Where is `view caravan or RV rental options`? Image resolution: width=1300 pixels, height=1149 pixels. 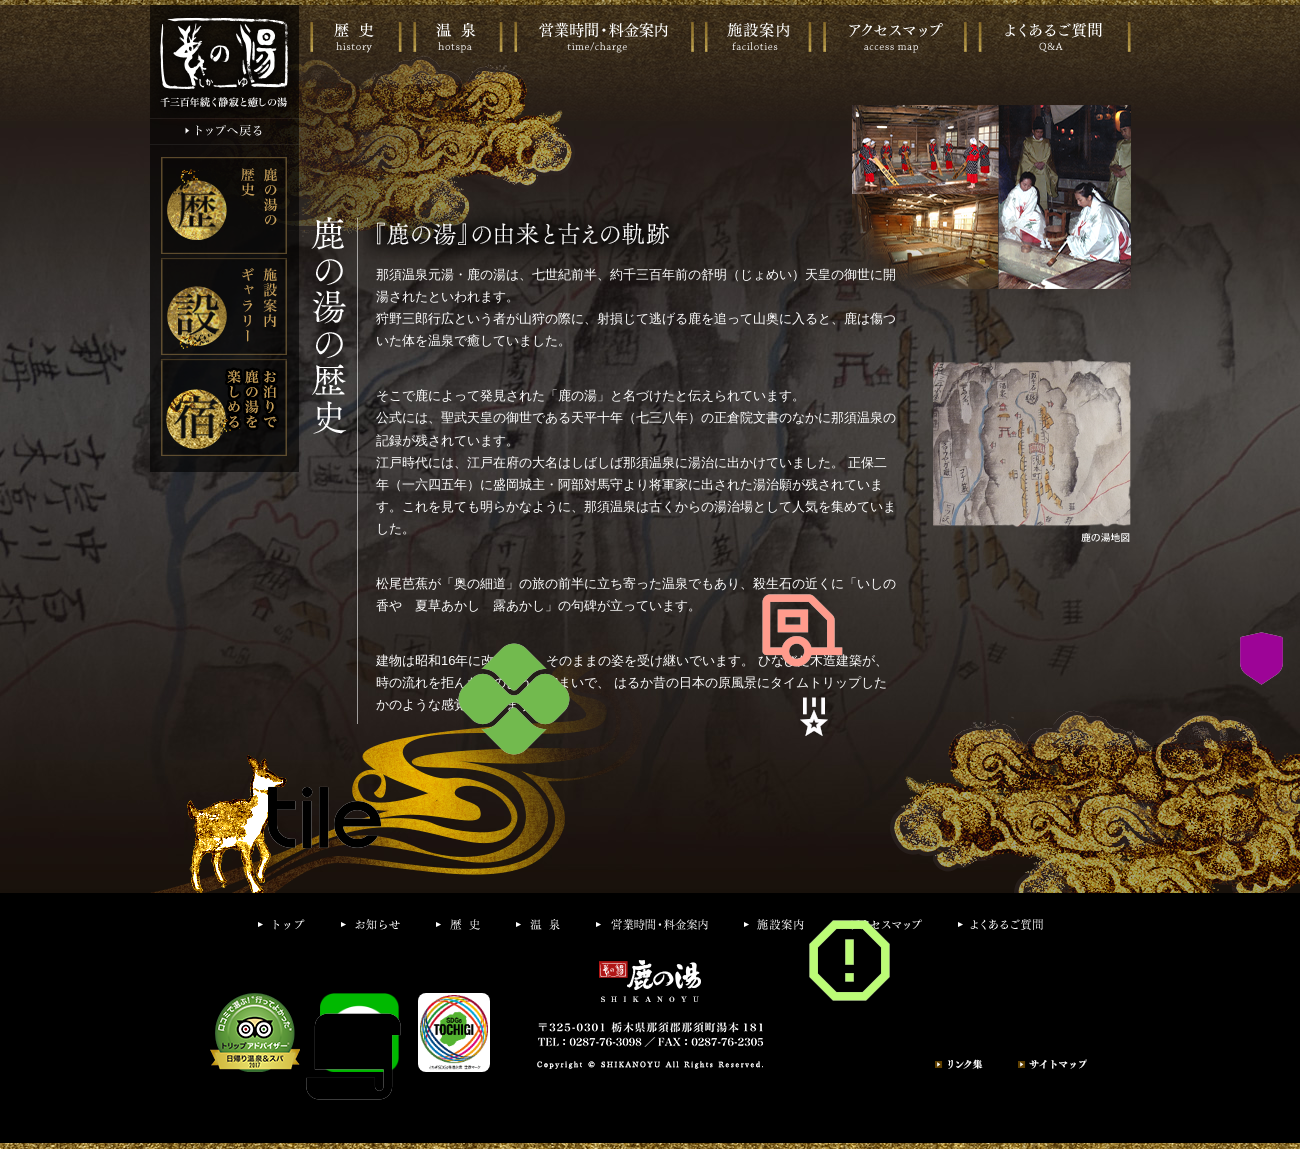 view caravan or RV rental options is located at coordinates (800, 628).